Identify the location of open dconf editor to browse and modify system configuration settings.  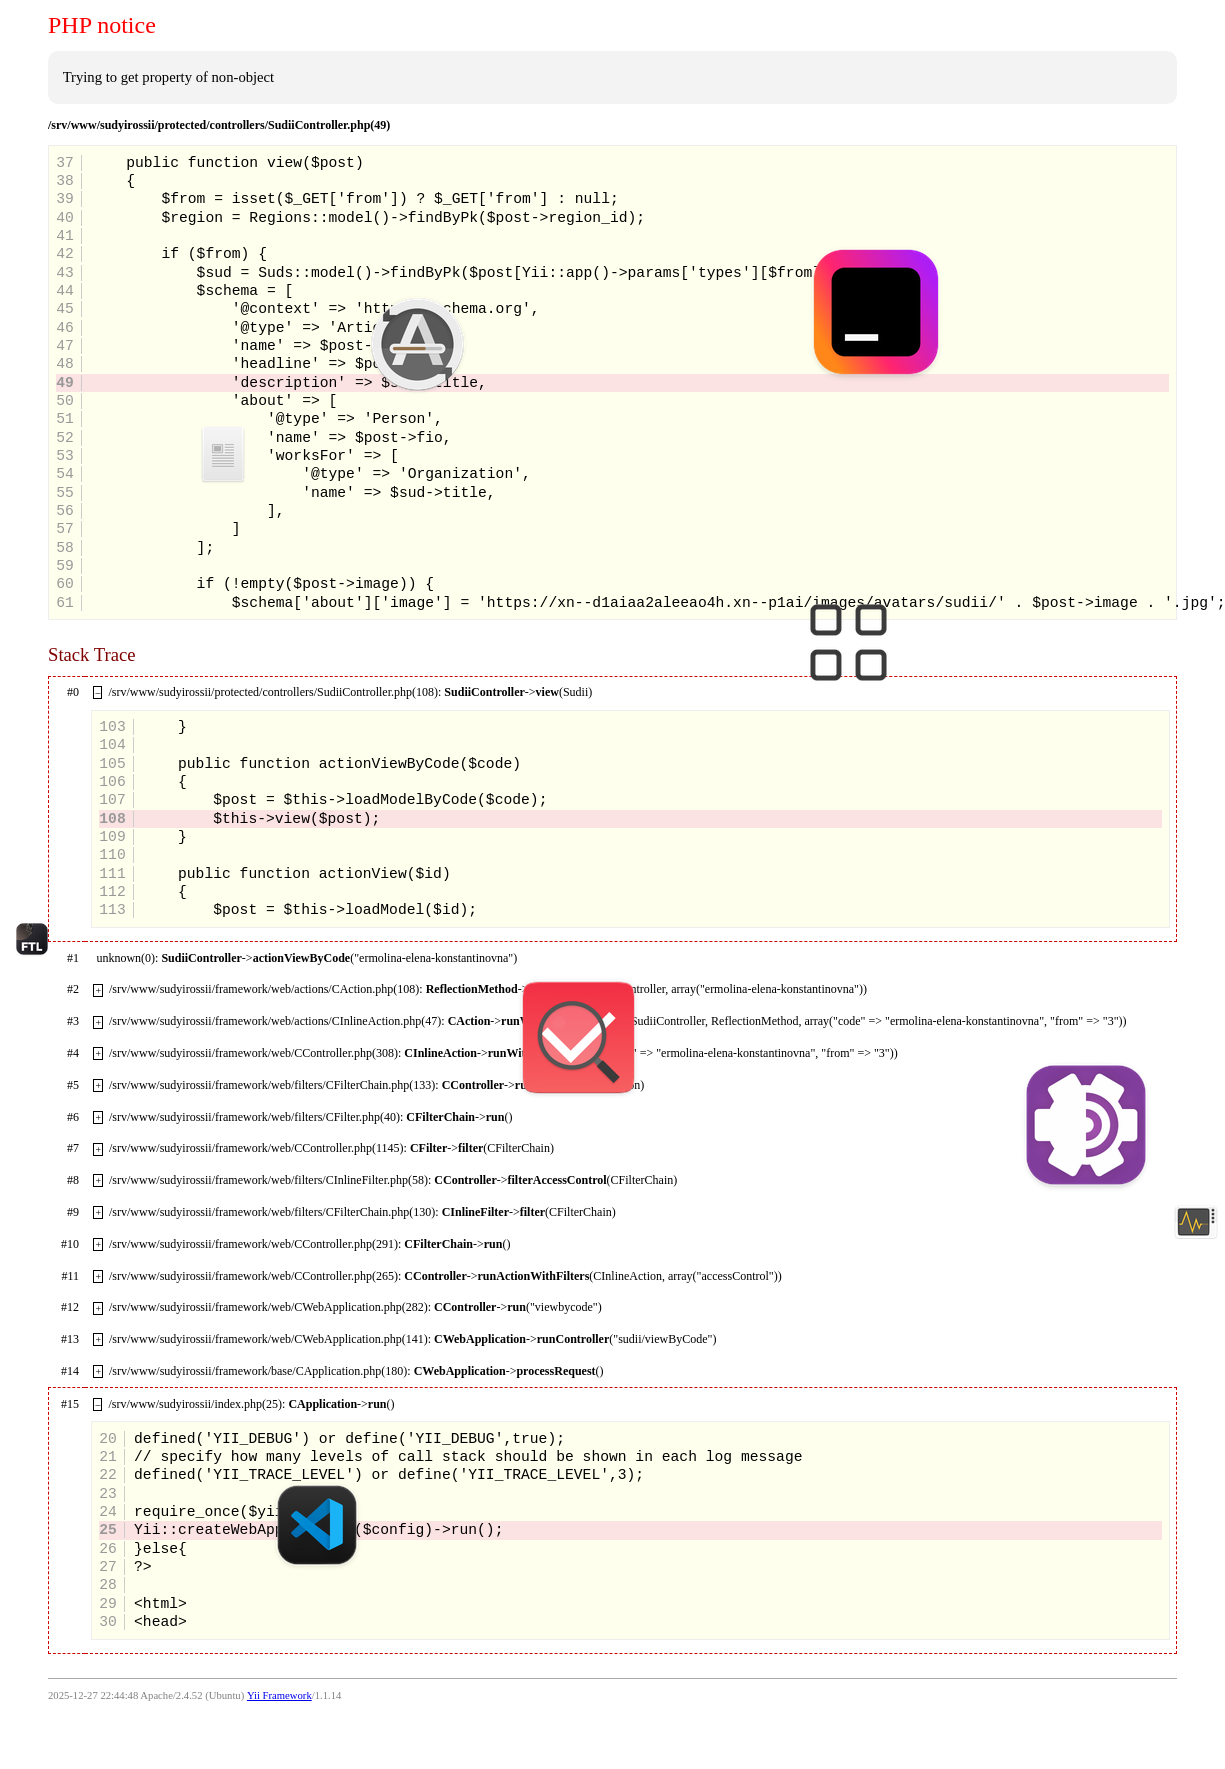
(578, 1037).